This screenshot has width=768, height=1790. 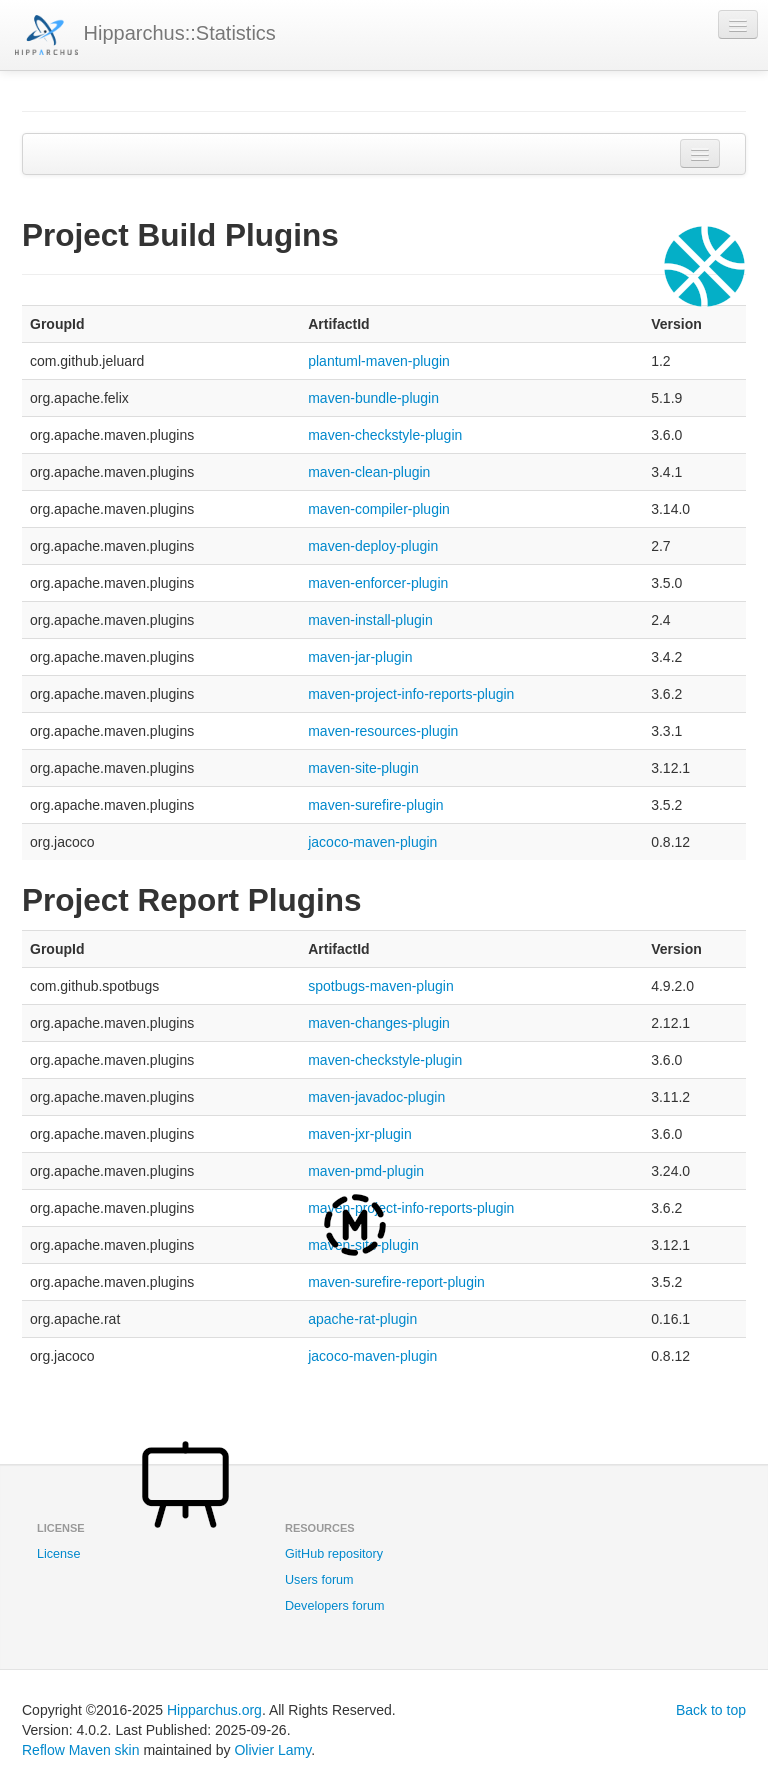 I want to click on access sports or basketball-related content, so click(x=704, y=266).